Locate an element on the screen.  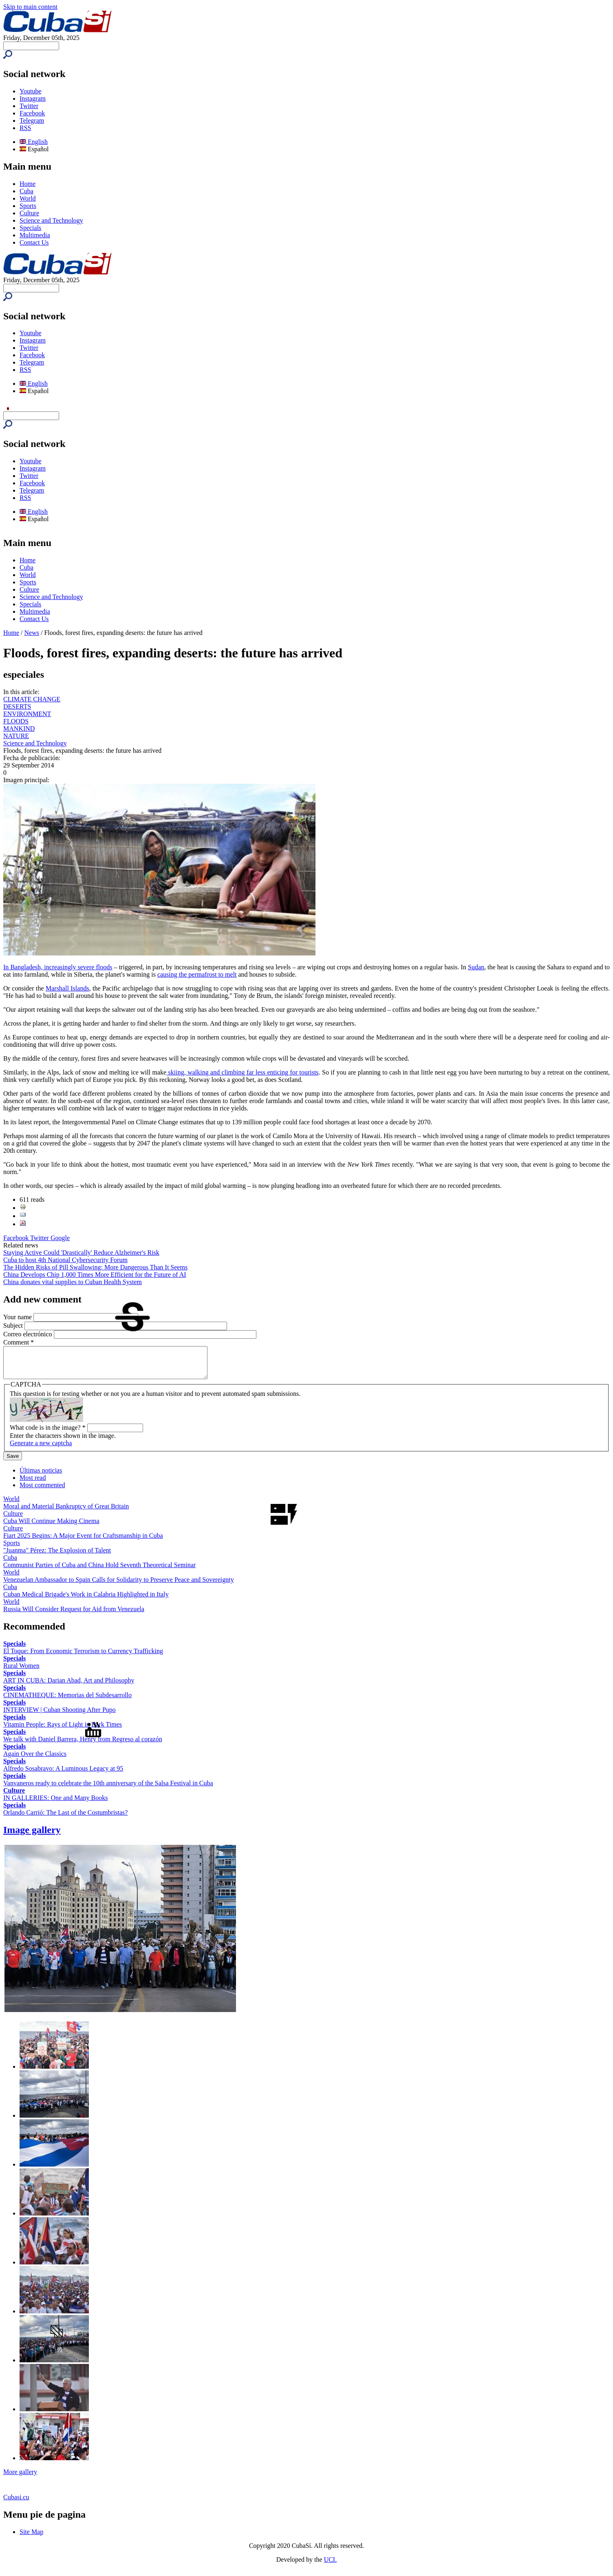
access dynamic form builder is located at coordinates (284, 1514).